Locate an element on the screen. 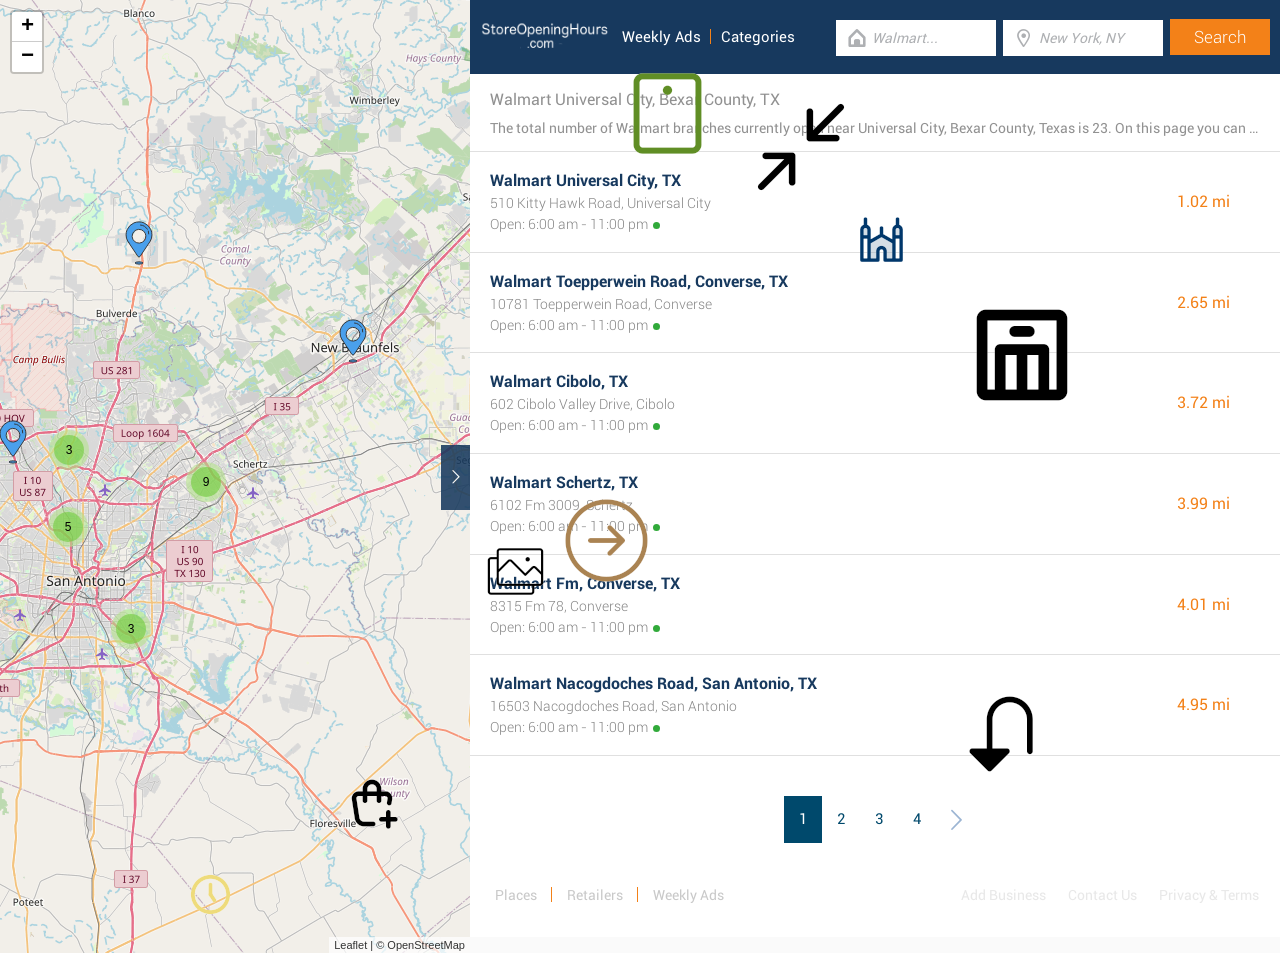 Image resolution: width=1280 pixels, height=953 pixels. locate nearby synagogues on a map is located at coordinates (881, 240).